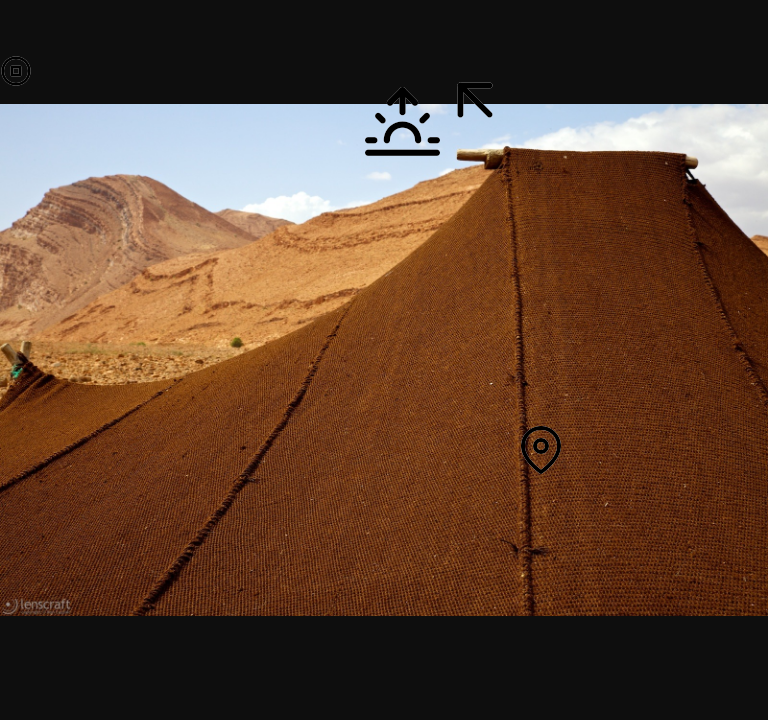  What do you see at coordinates (475, 100) in the screenshot?
I see `navigate back to previous screen` at bounding box center [475, 100].